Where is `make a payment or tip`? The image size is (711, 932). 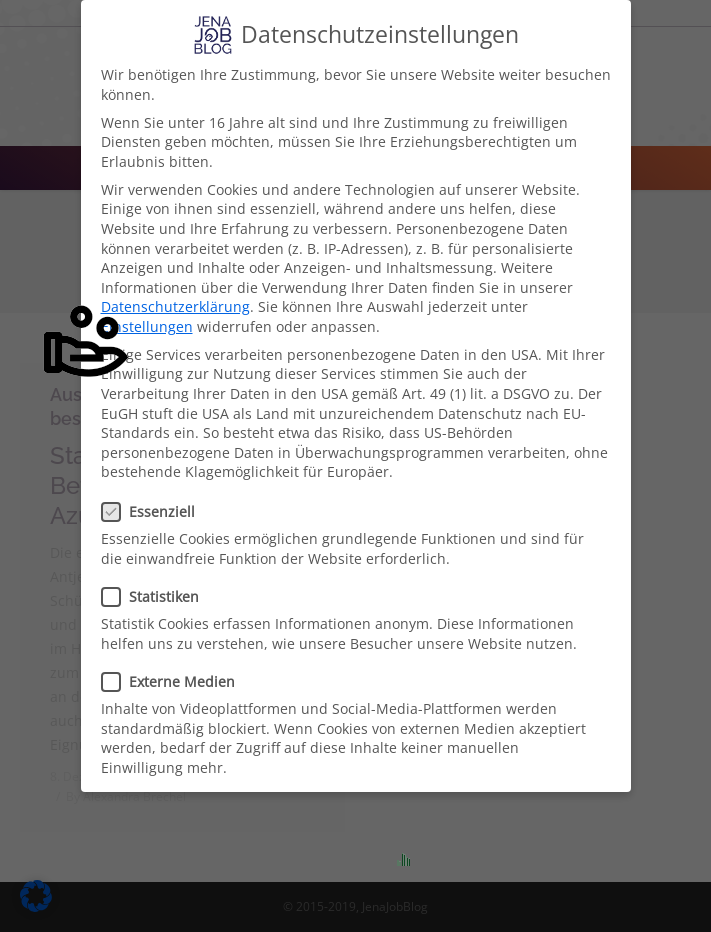
make a payment or tip is located at coordinates (85, 343).